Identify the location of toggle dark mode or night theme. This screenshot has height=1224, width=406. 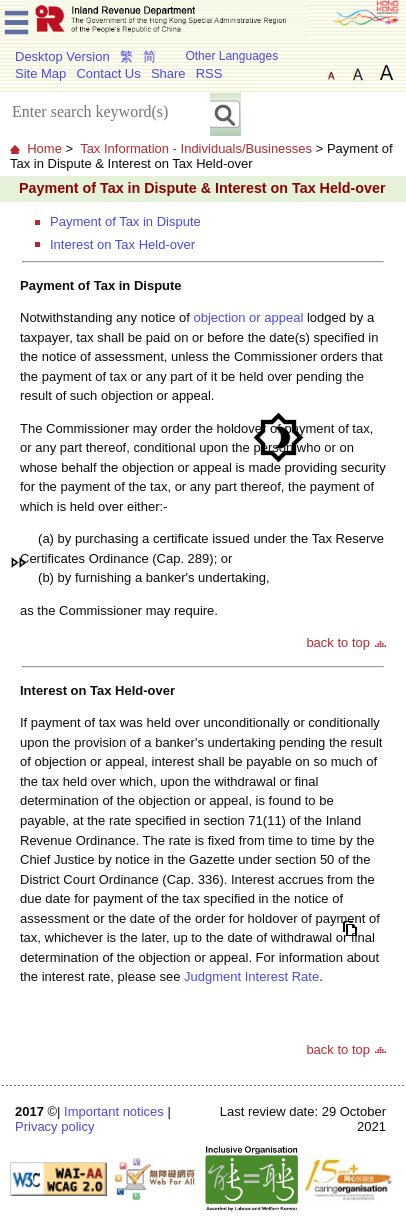
(278, 437).